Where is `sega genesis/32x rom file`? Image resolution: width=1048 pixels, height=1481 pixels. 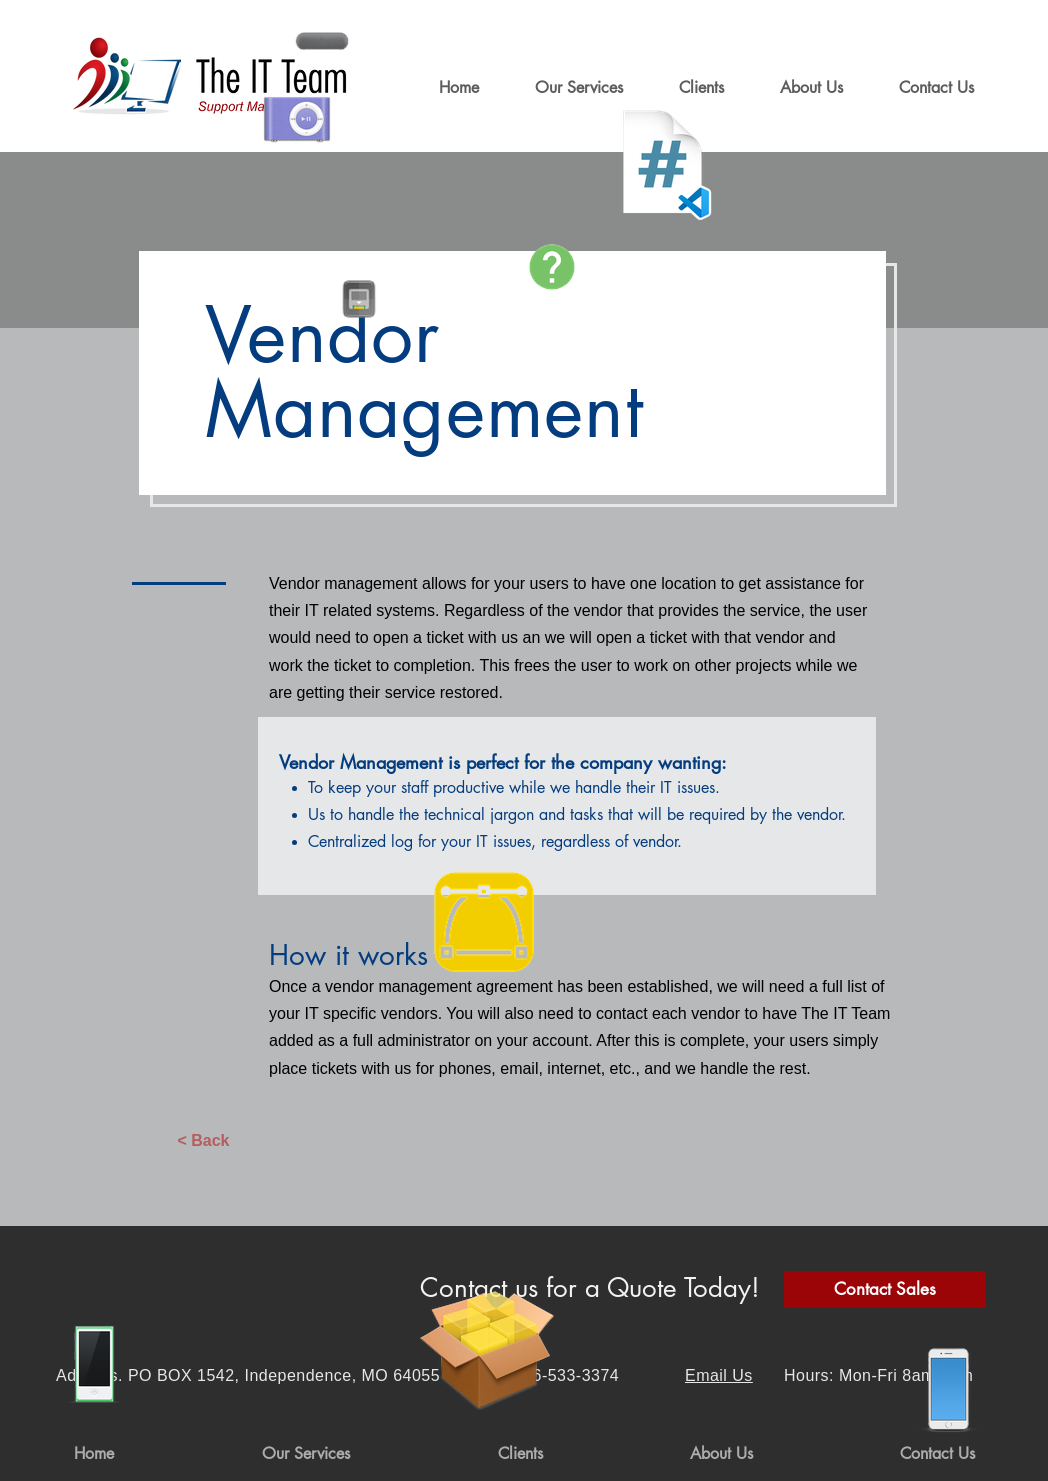 sega genesis/32x rom file is located at coordinates (359, 299).